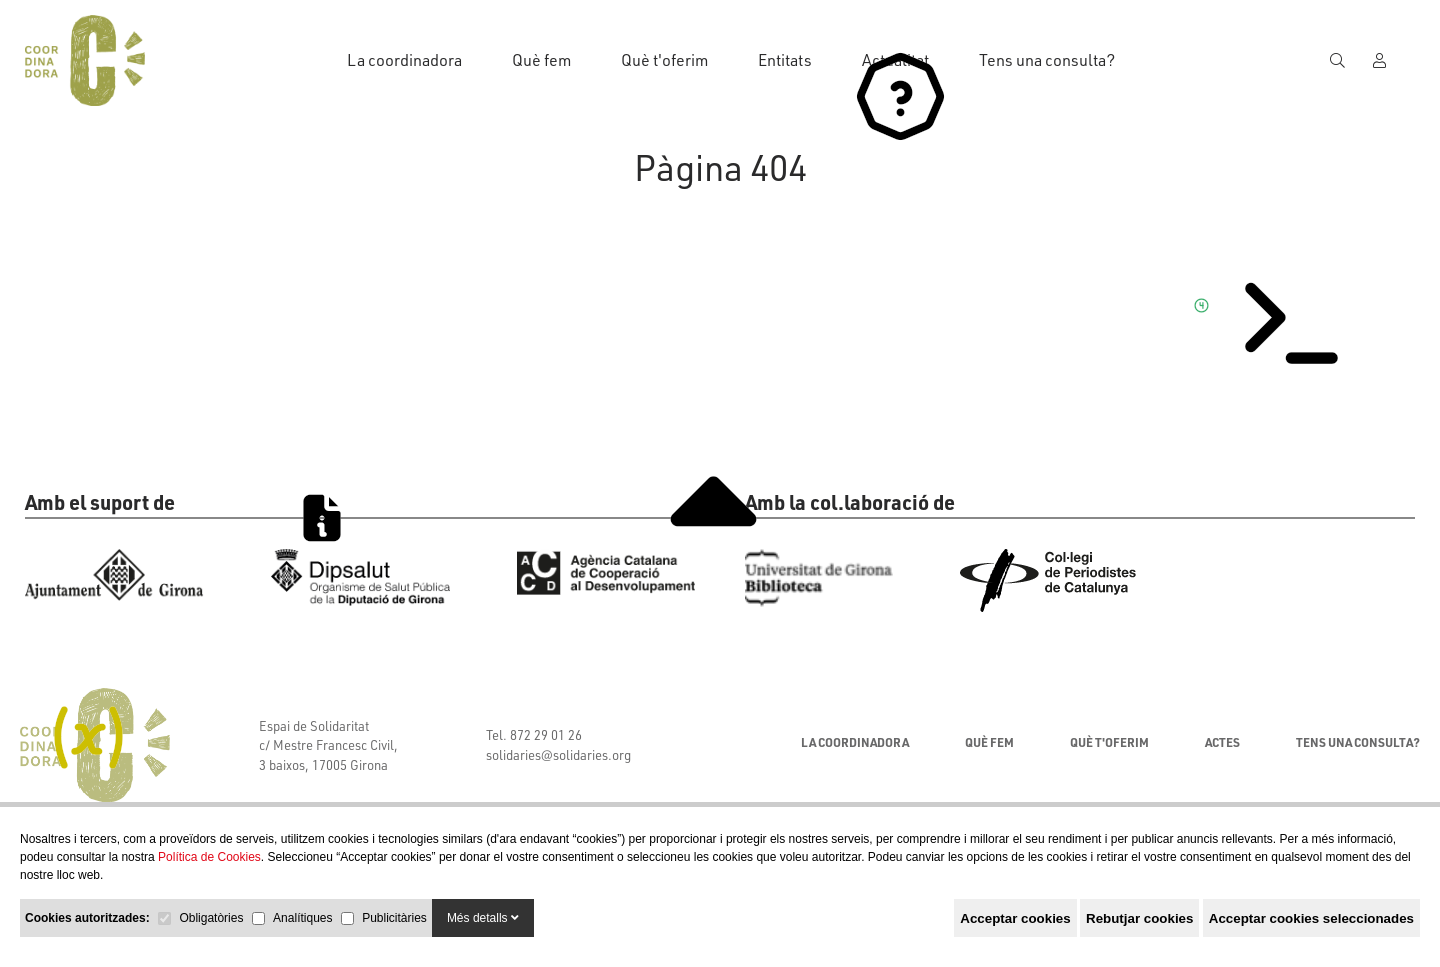  What do you see at coordinates (88, 737) in the screenshot?
I see `represents a variable or dynamic value in code` at bounding box center [88, 737].